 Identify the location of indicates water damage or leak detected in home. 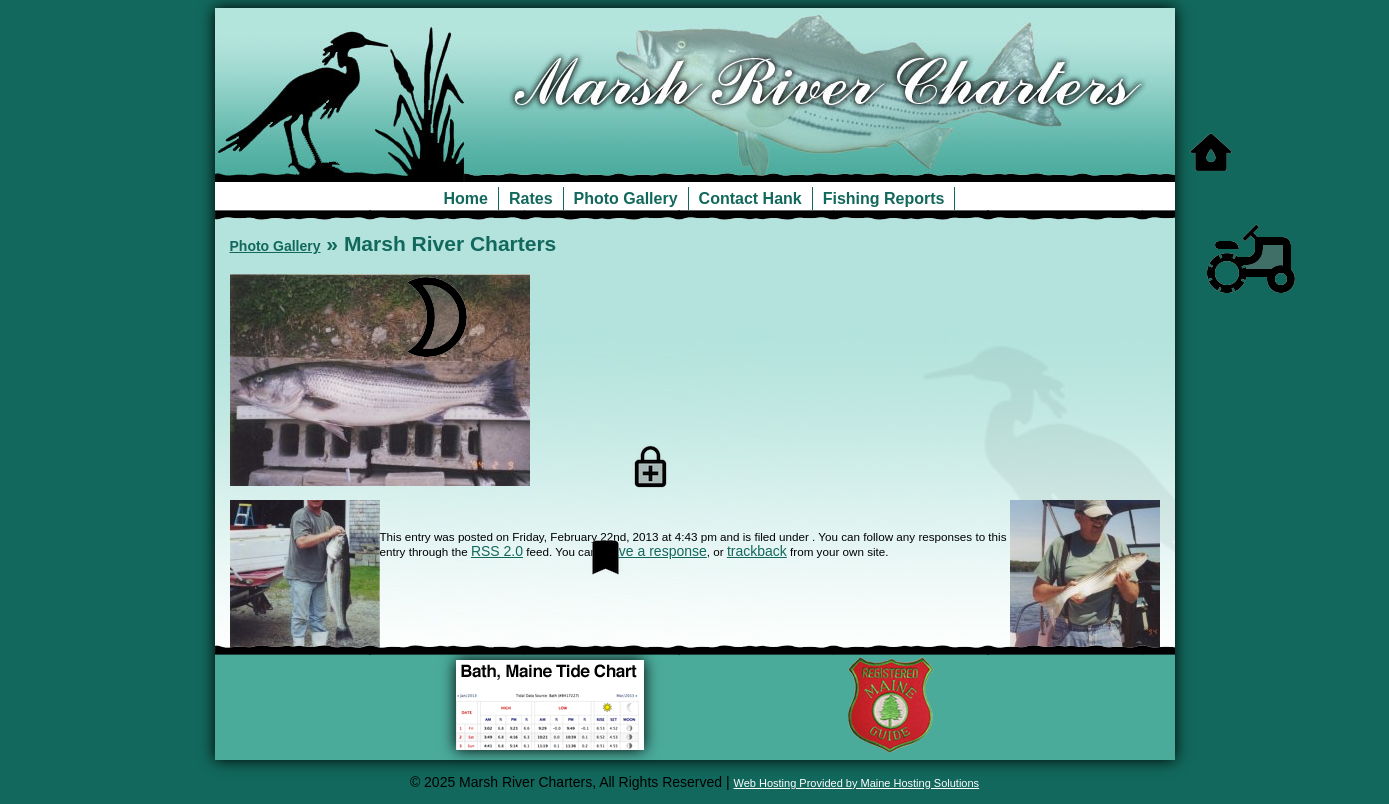
(1211, 153).